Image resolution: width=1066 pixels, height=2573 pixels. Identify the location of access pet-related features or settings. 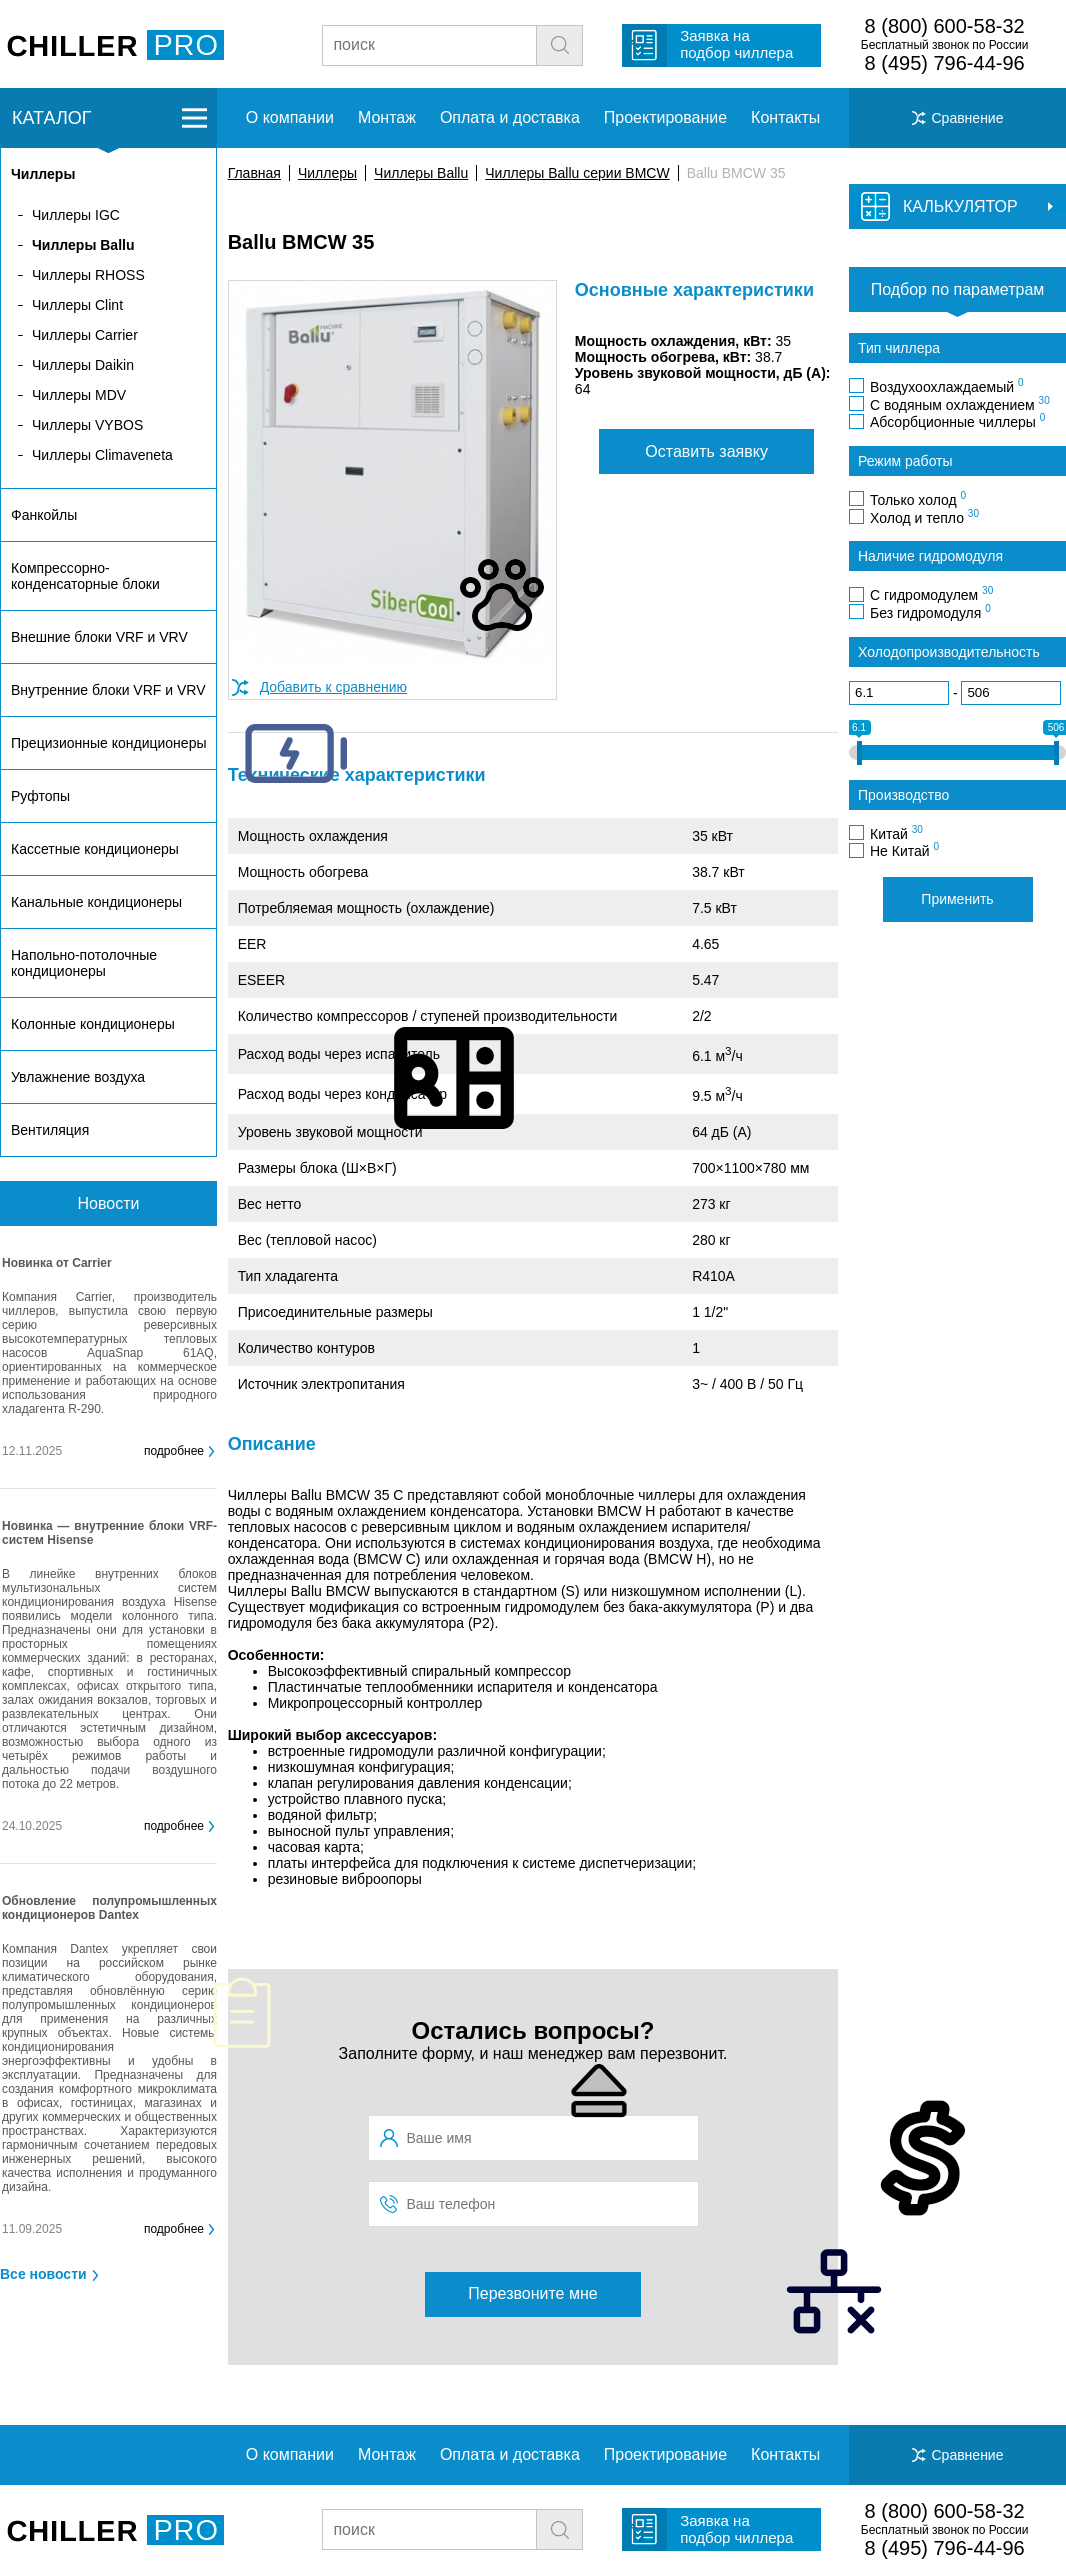
(502, 595).